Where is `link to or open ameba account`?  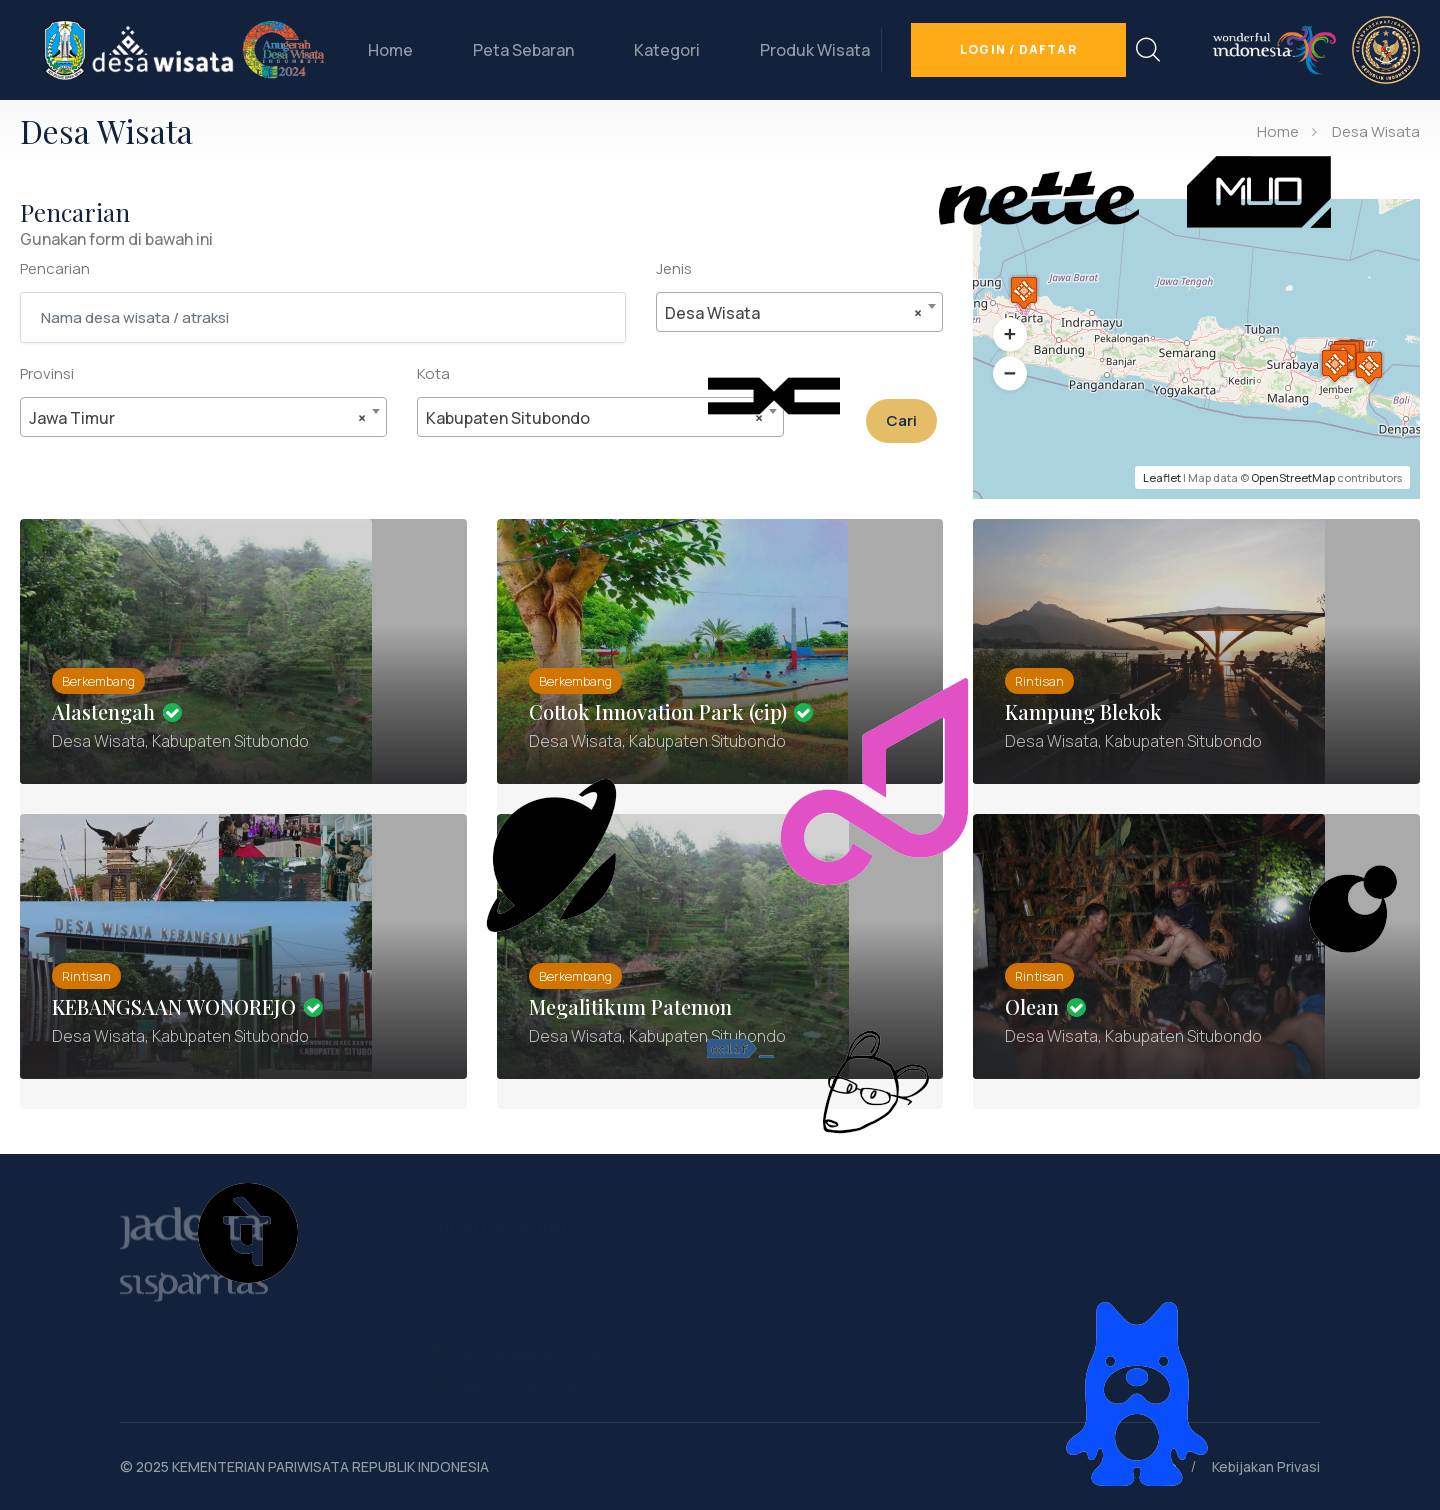 link to or open ameba account is located at coordinates (1137, 1394).